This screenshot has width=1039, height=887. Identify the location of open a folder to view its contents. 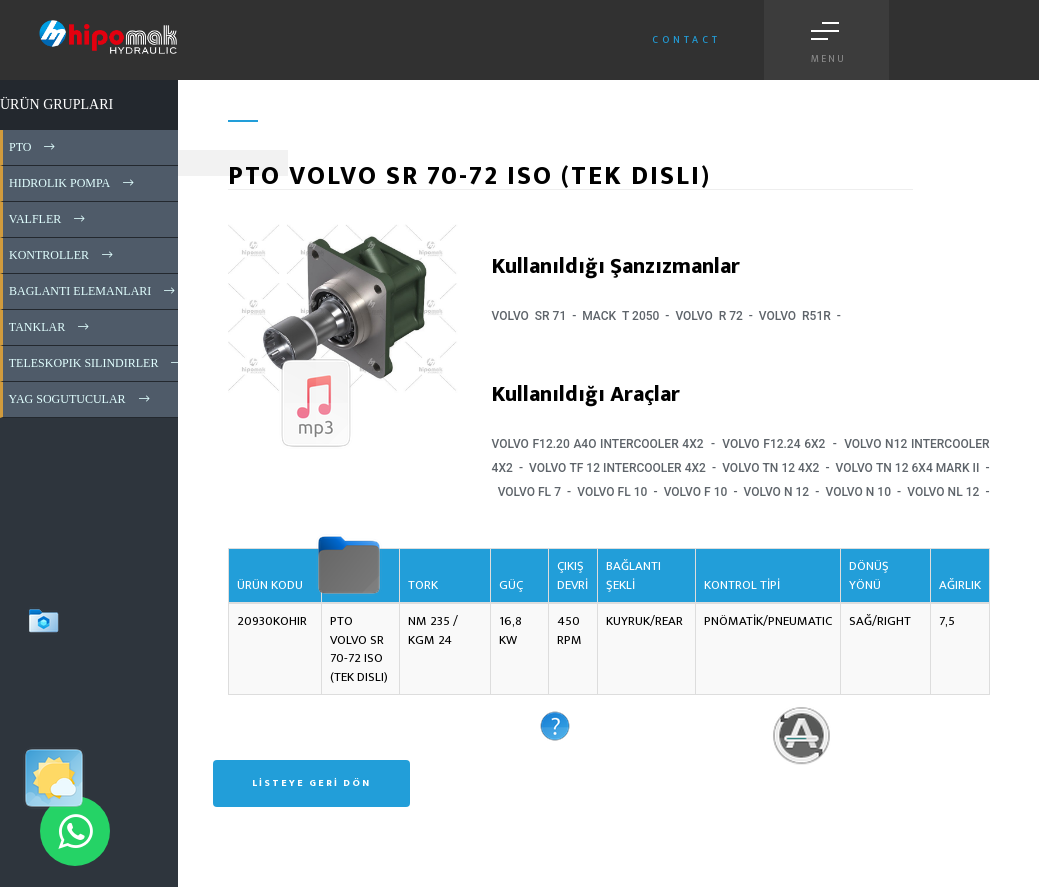
(349, 565).